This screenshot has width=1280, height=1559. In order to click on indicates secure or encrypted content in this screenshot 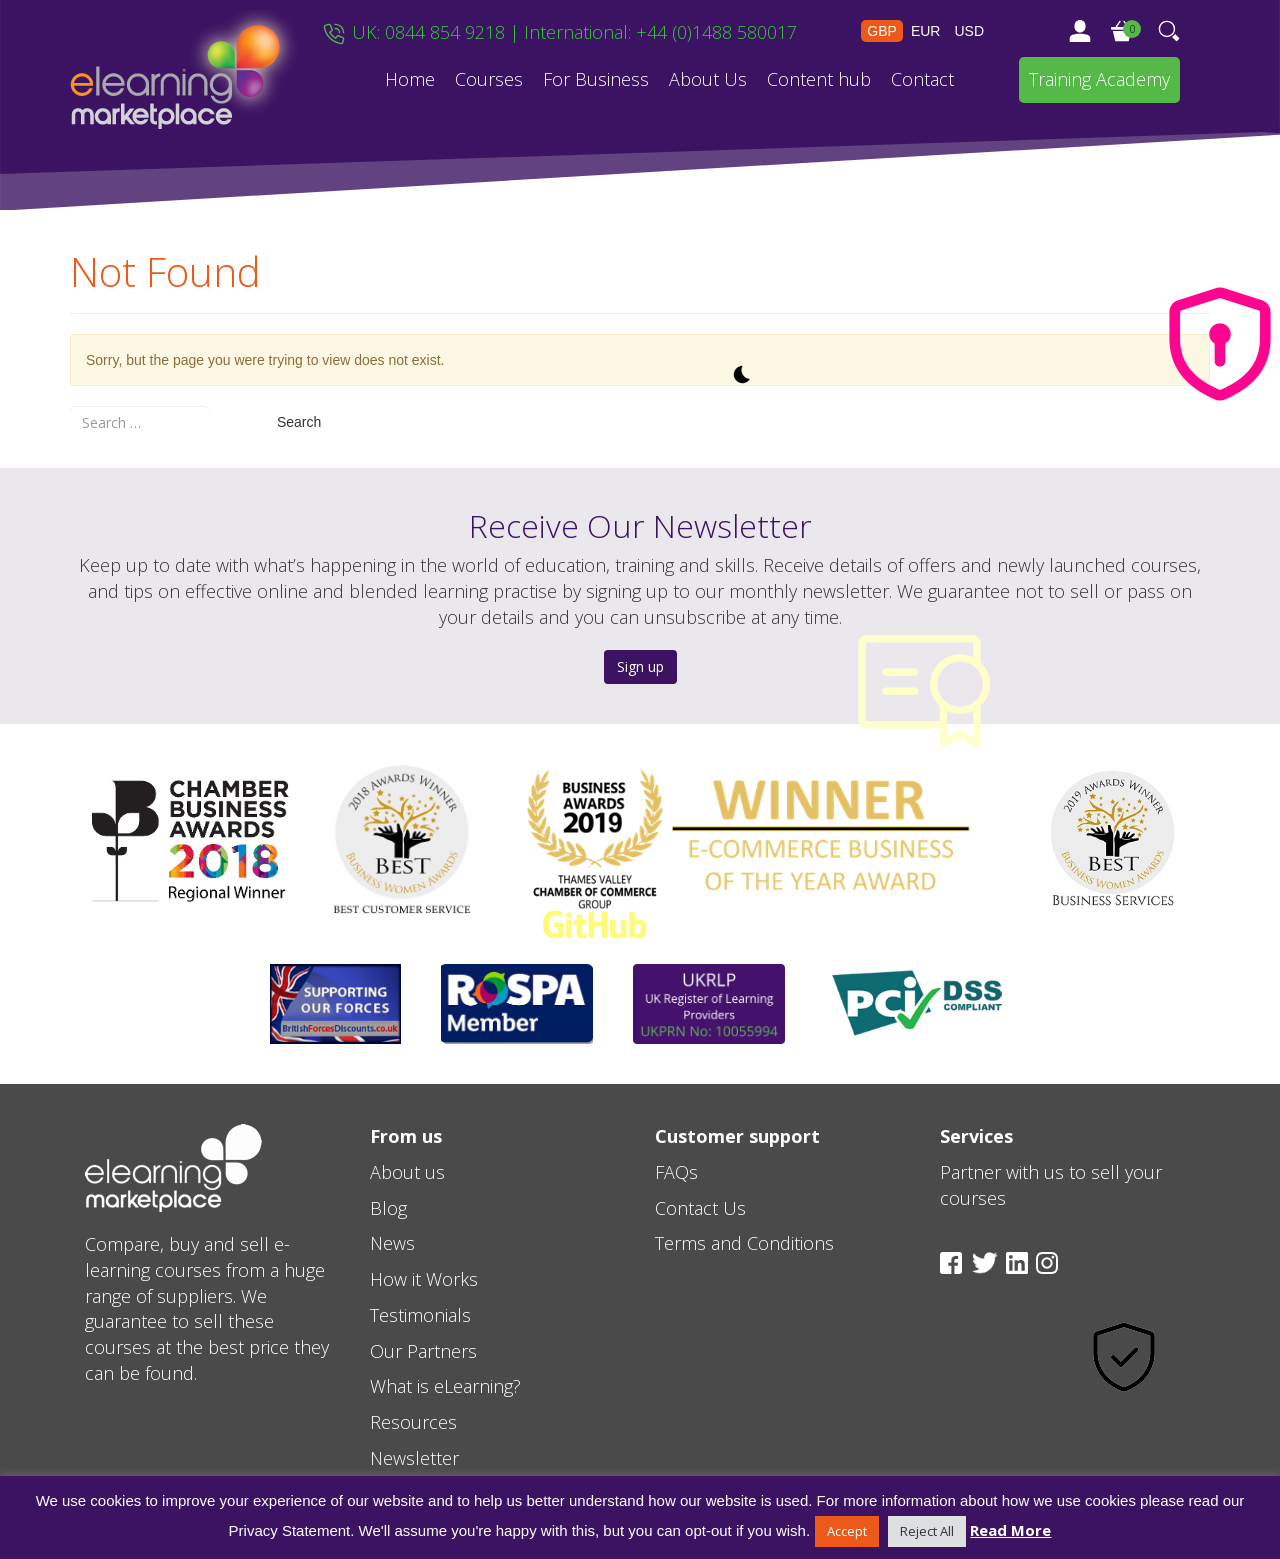, I will do `click(1220, 345)`.